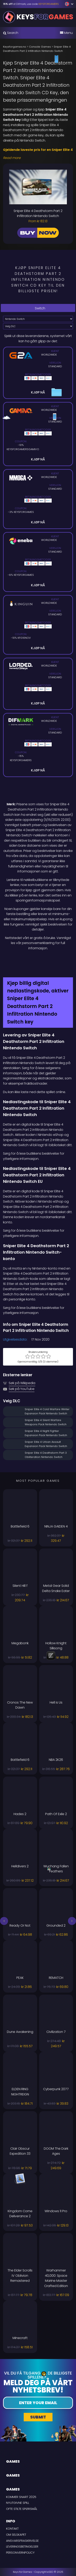 This screenshot has height=2576, width=76. Describe the element at coordinates (6, 418) in the screenshot. I see `indicates overcast or cloudy weather conditions` at that location.